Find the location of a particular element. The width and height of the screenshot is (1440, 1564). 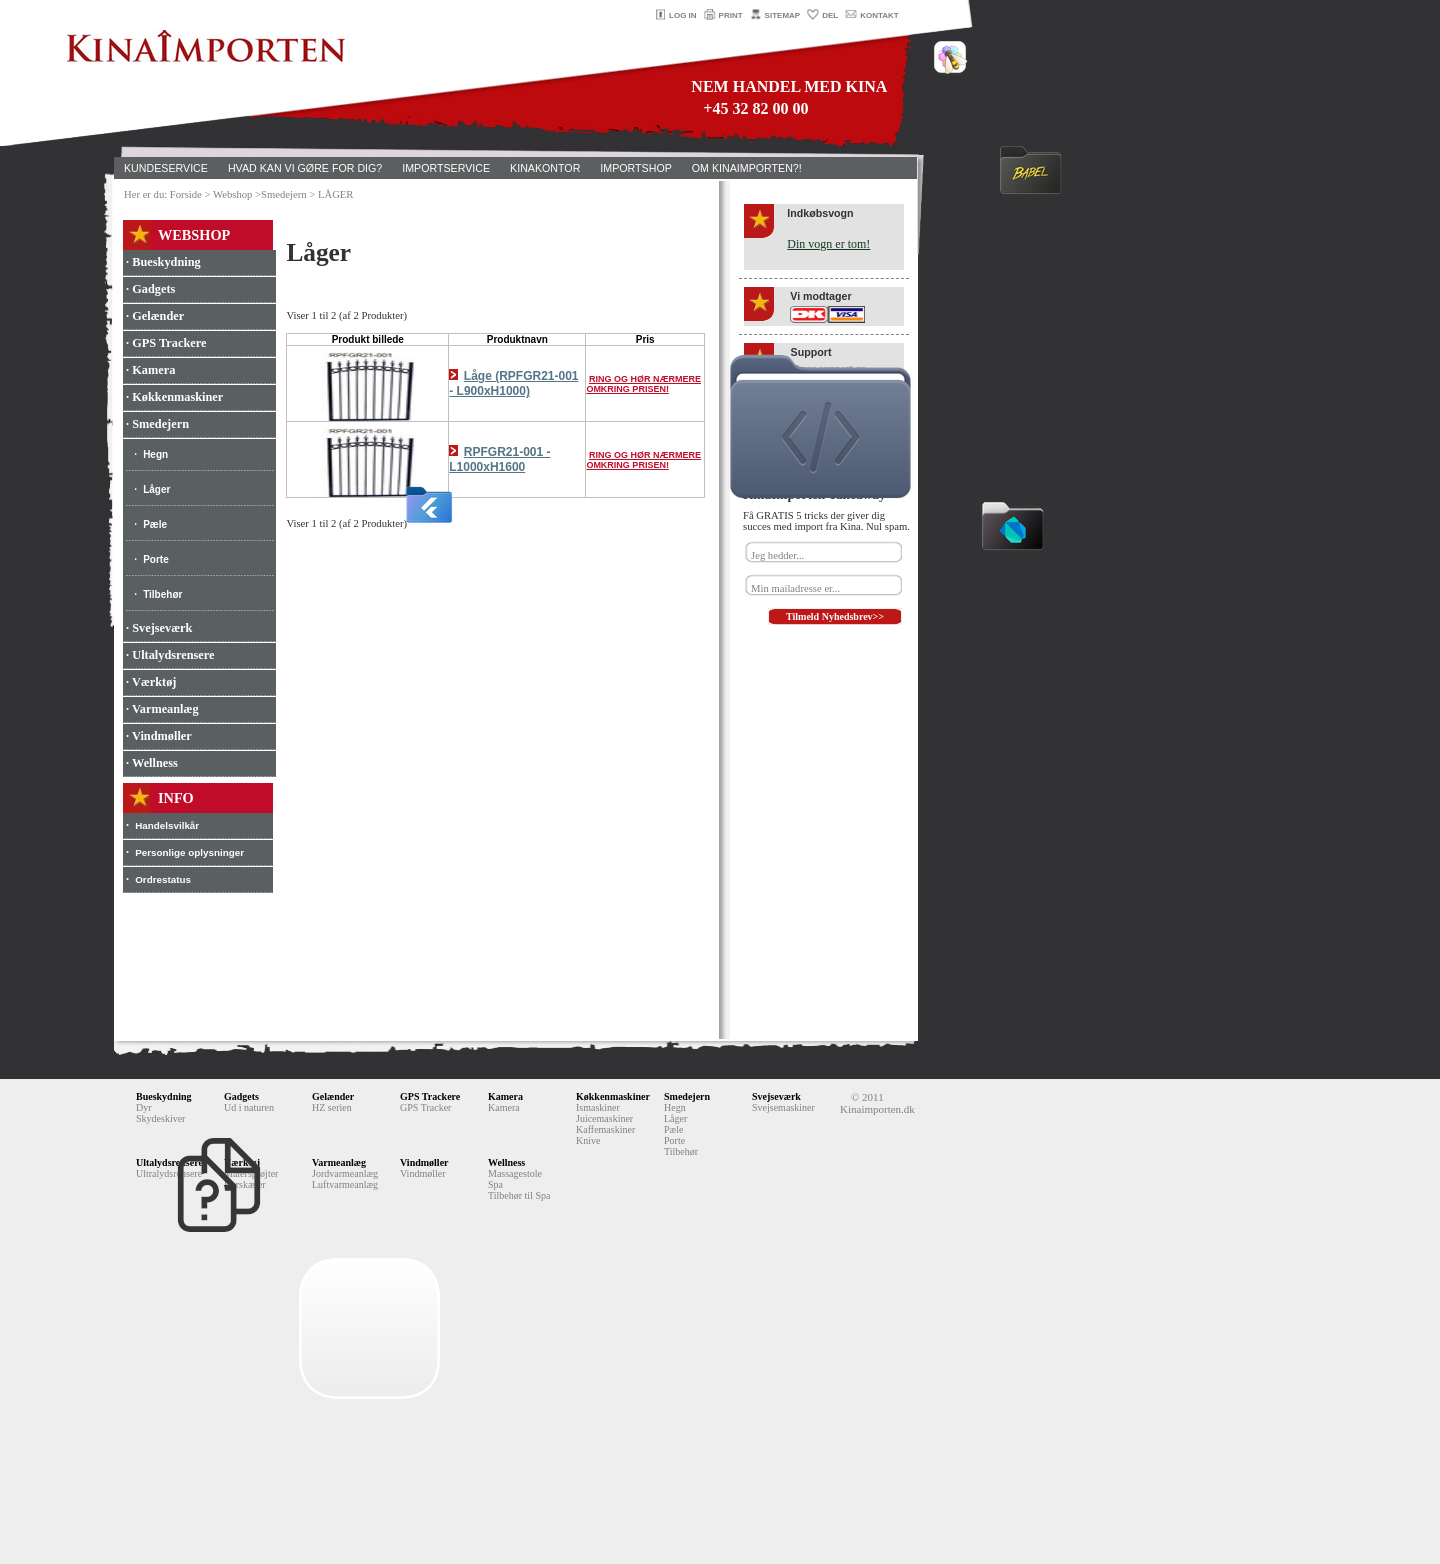

open beeref reference image board app is located at coordinates (950, 57).